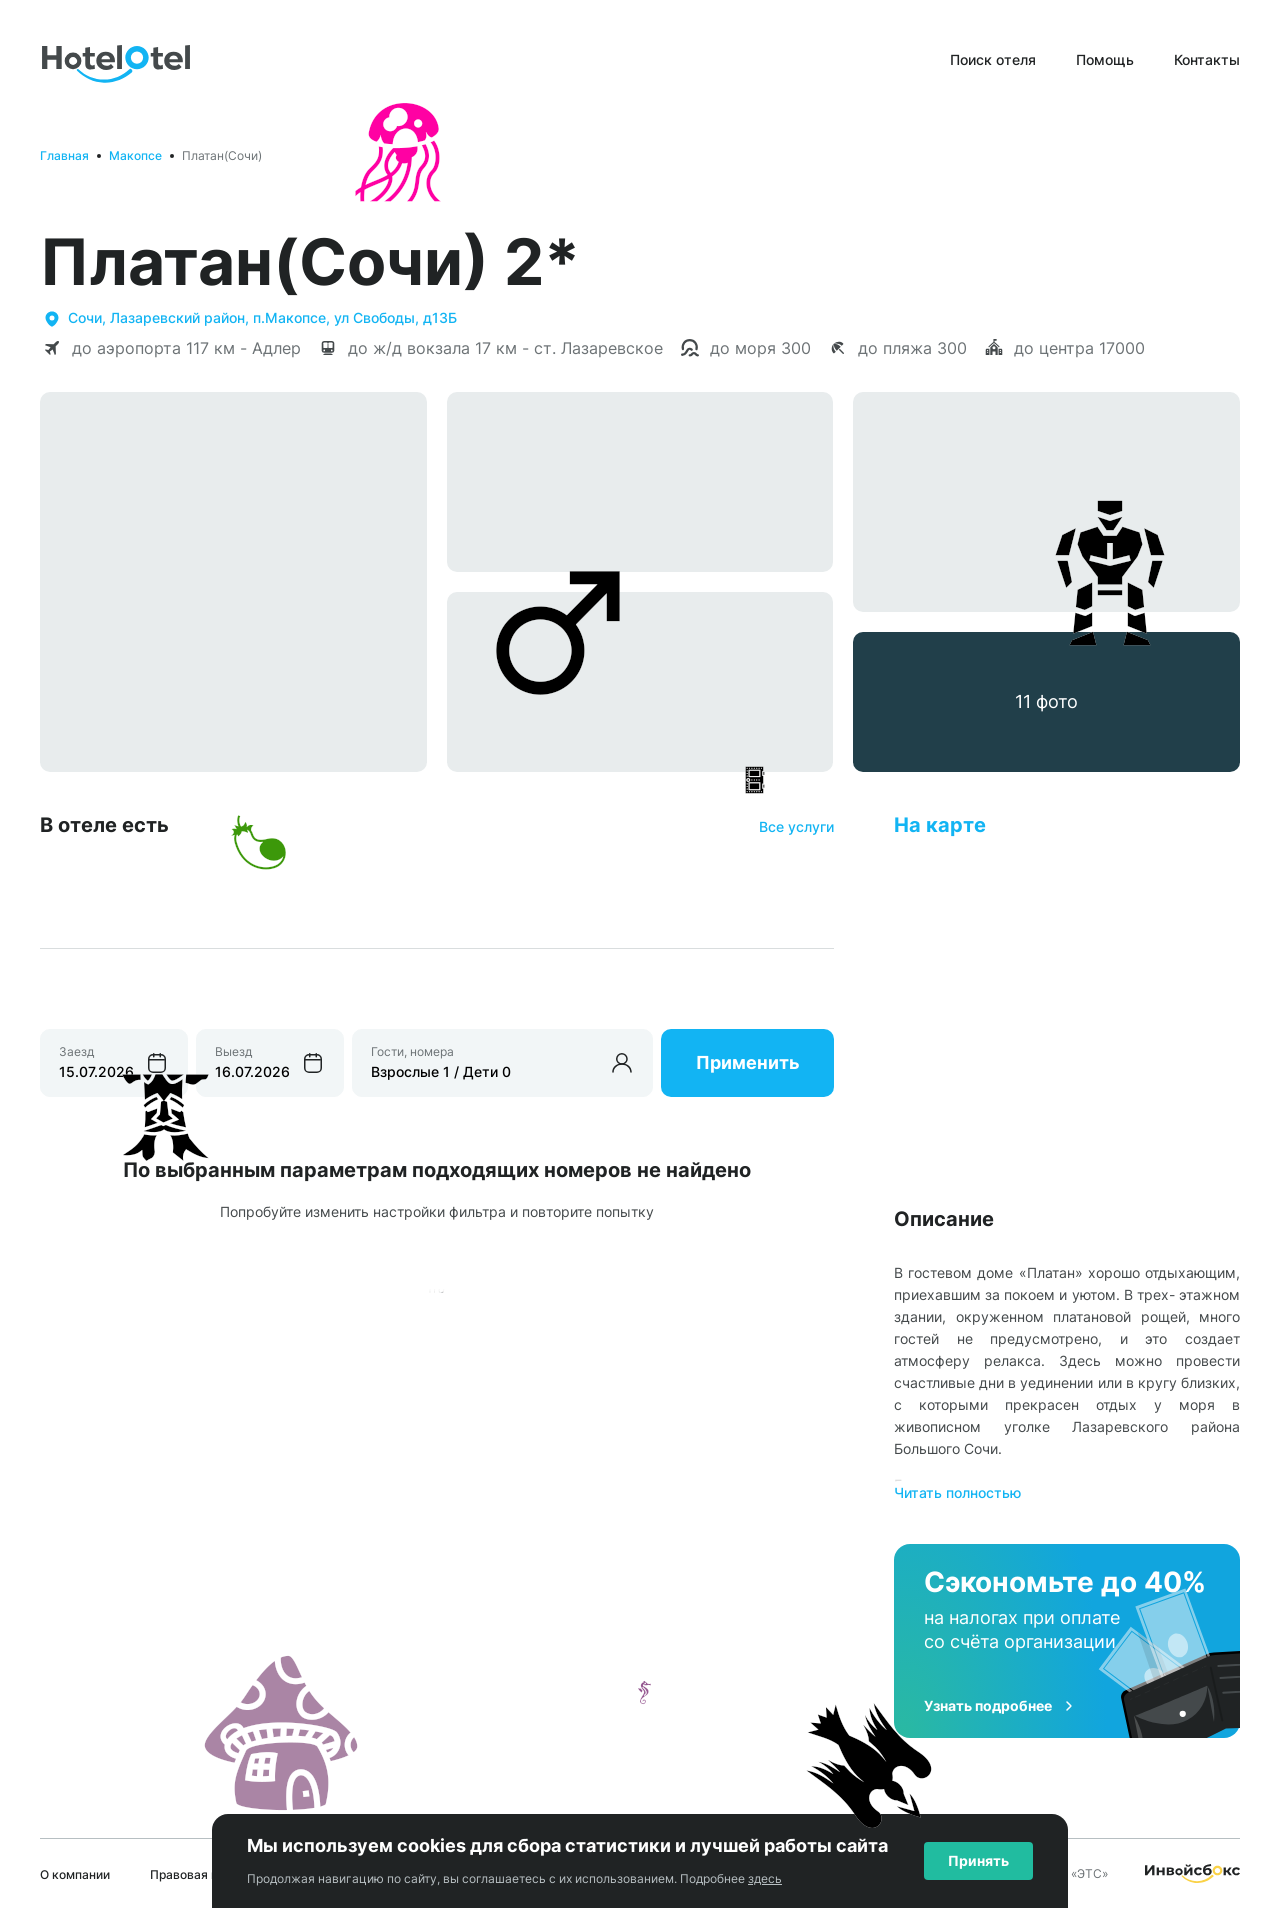  What do you see at coordinates (165, 1117) in the screenshot?
I see `the deku tree character from the legend of zelda series` at bounding box center [165, 1117].